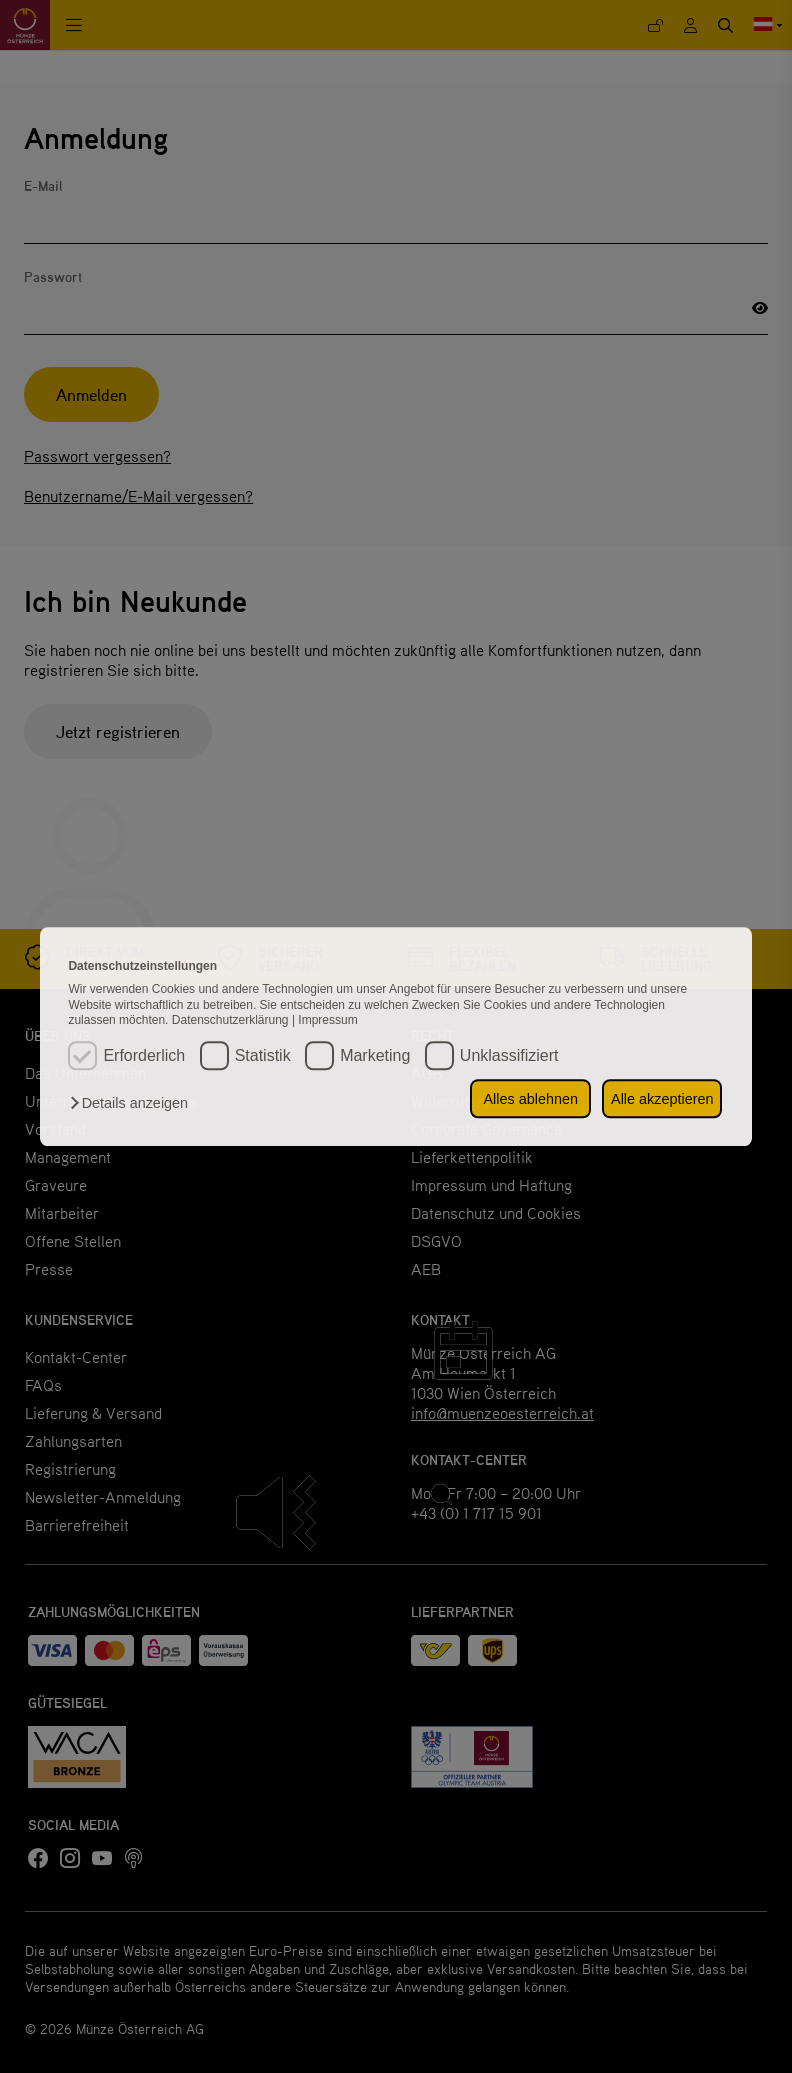 This screenshot has height=2073, width=792. What do you see at coordinates (463, 1353) in the screenshot?
I see `view or create a calendar event` at bounding box center [463, 1353].